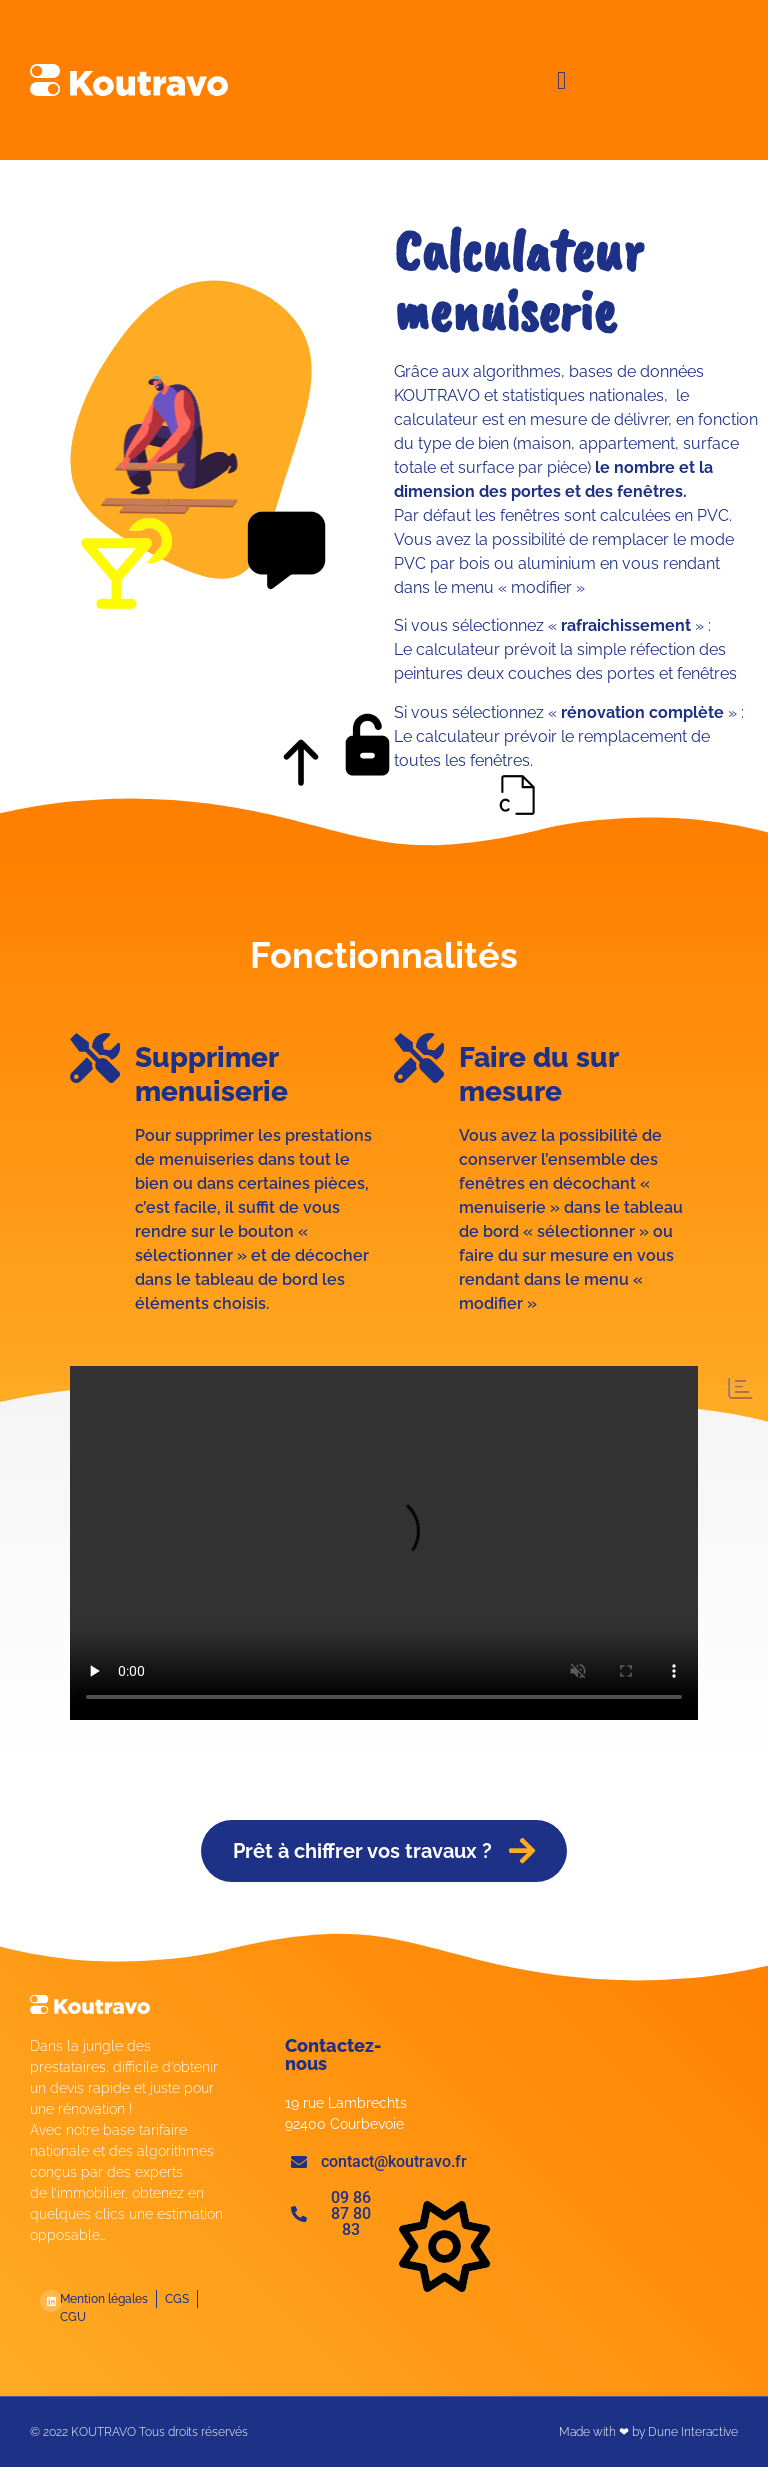 Image resolution: width=768 pixels, height=2467 pixels. I want to click on unlock a secured item or account, so click(367, 746).